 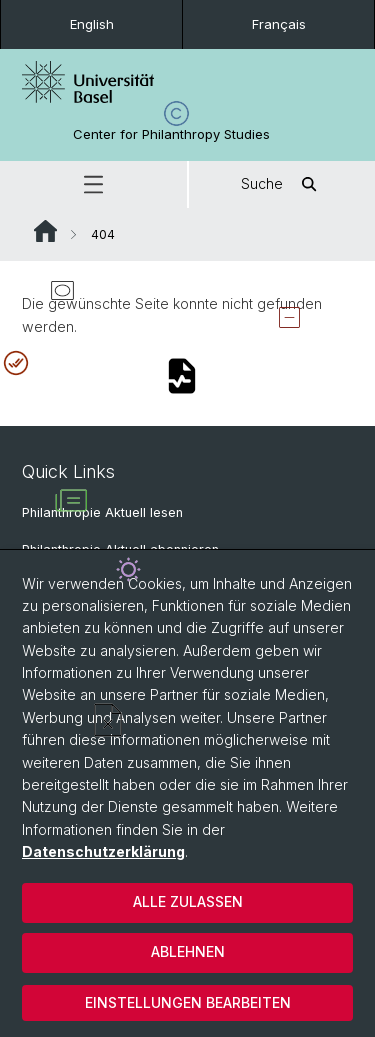 I want to click on task or item marked as complete, so click(x=16, y=363).